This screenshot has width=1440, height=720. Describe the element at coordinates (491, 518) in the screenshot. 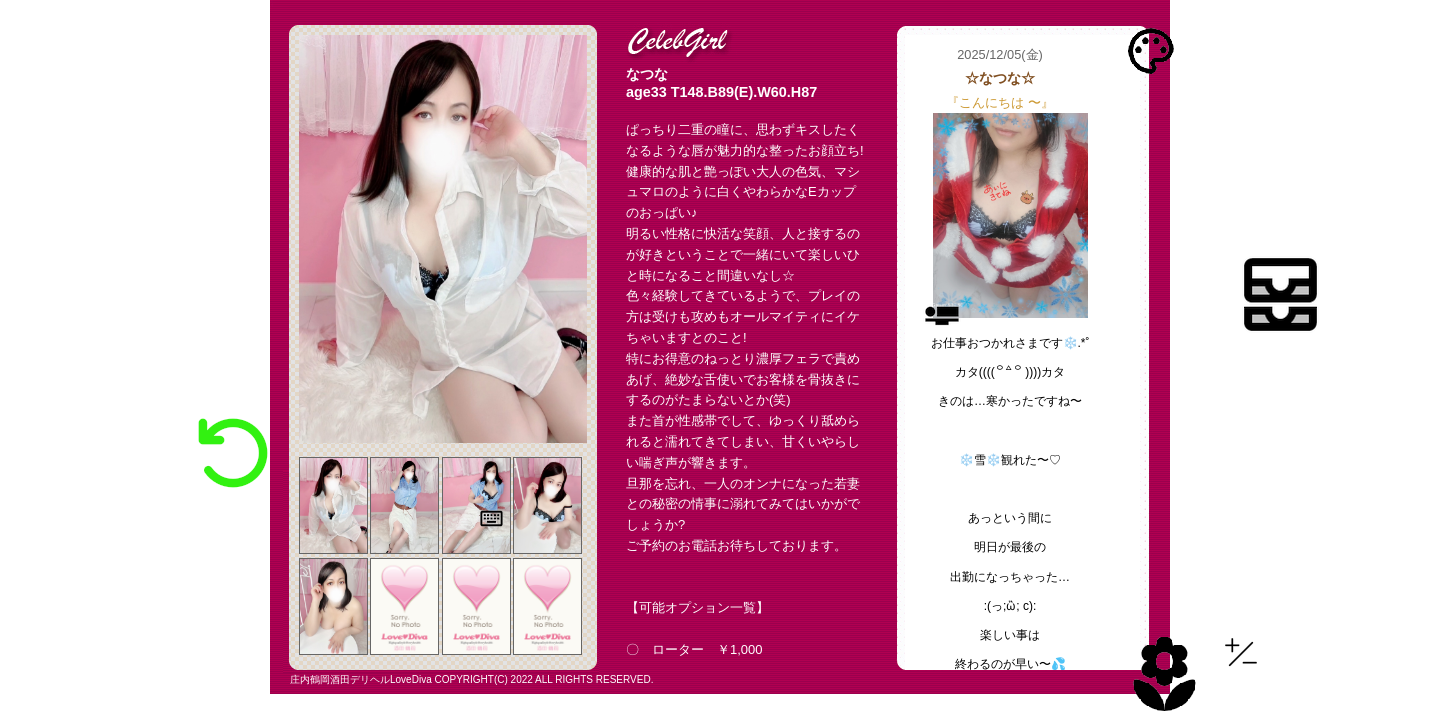

I see `open on-screen keyboard` at that location.